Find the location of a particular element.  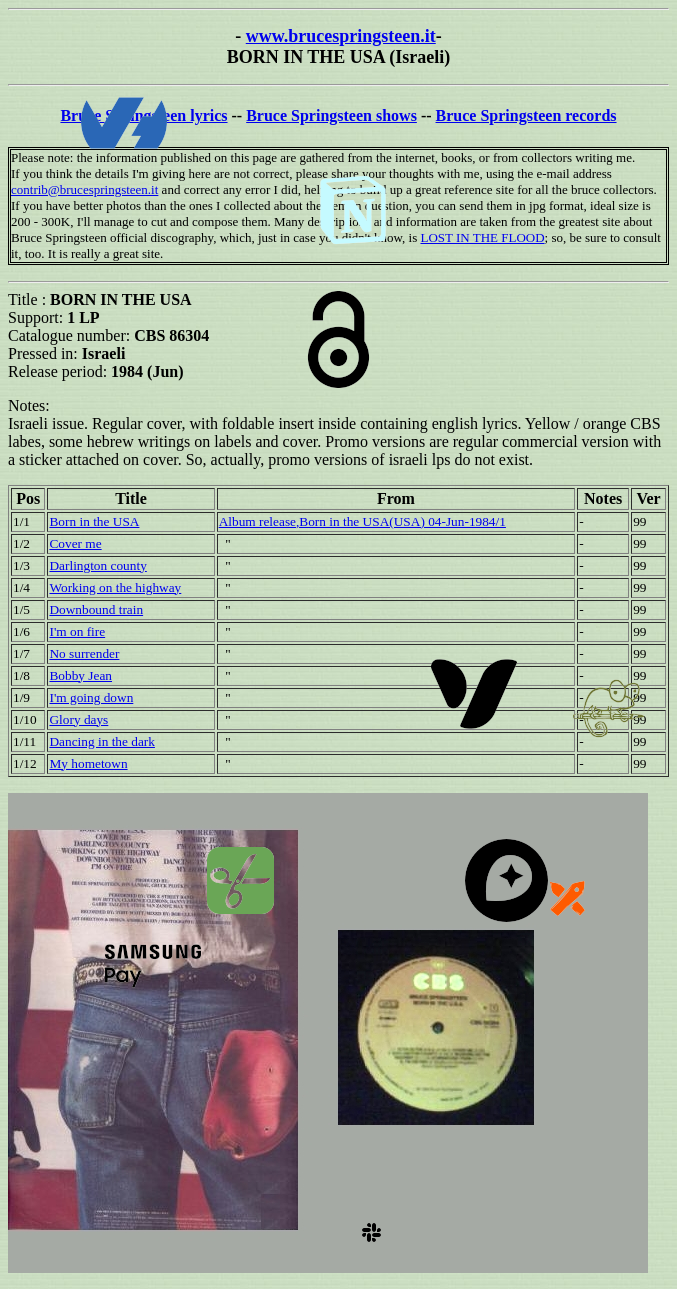

open Notion app is located at coordinates (353, 210).